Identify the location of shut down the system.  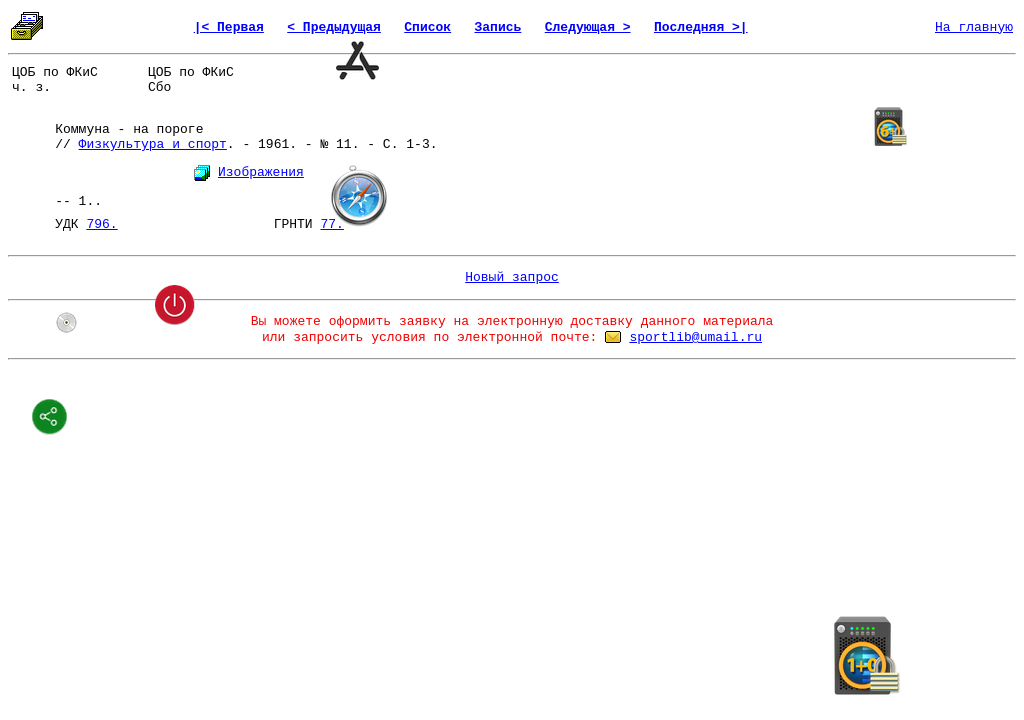
(175, 305).